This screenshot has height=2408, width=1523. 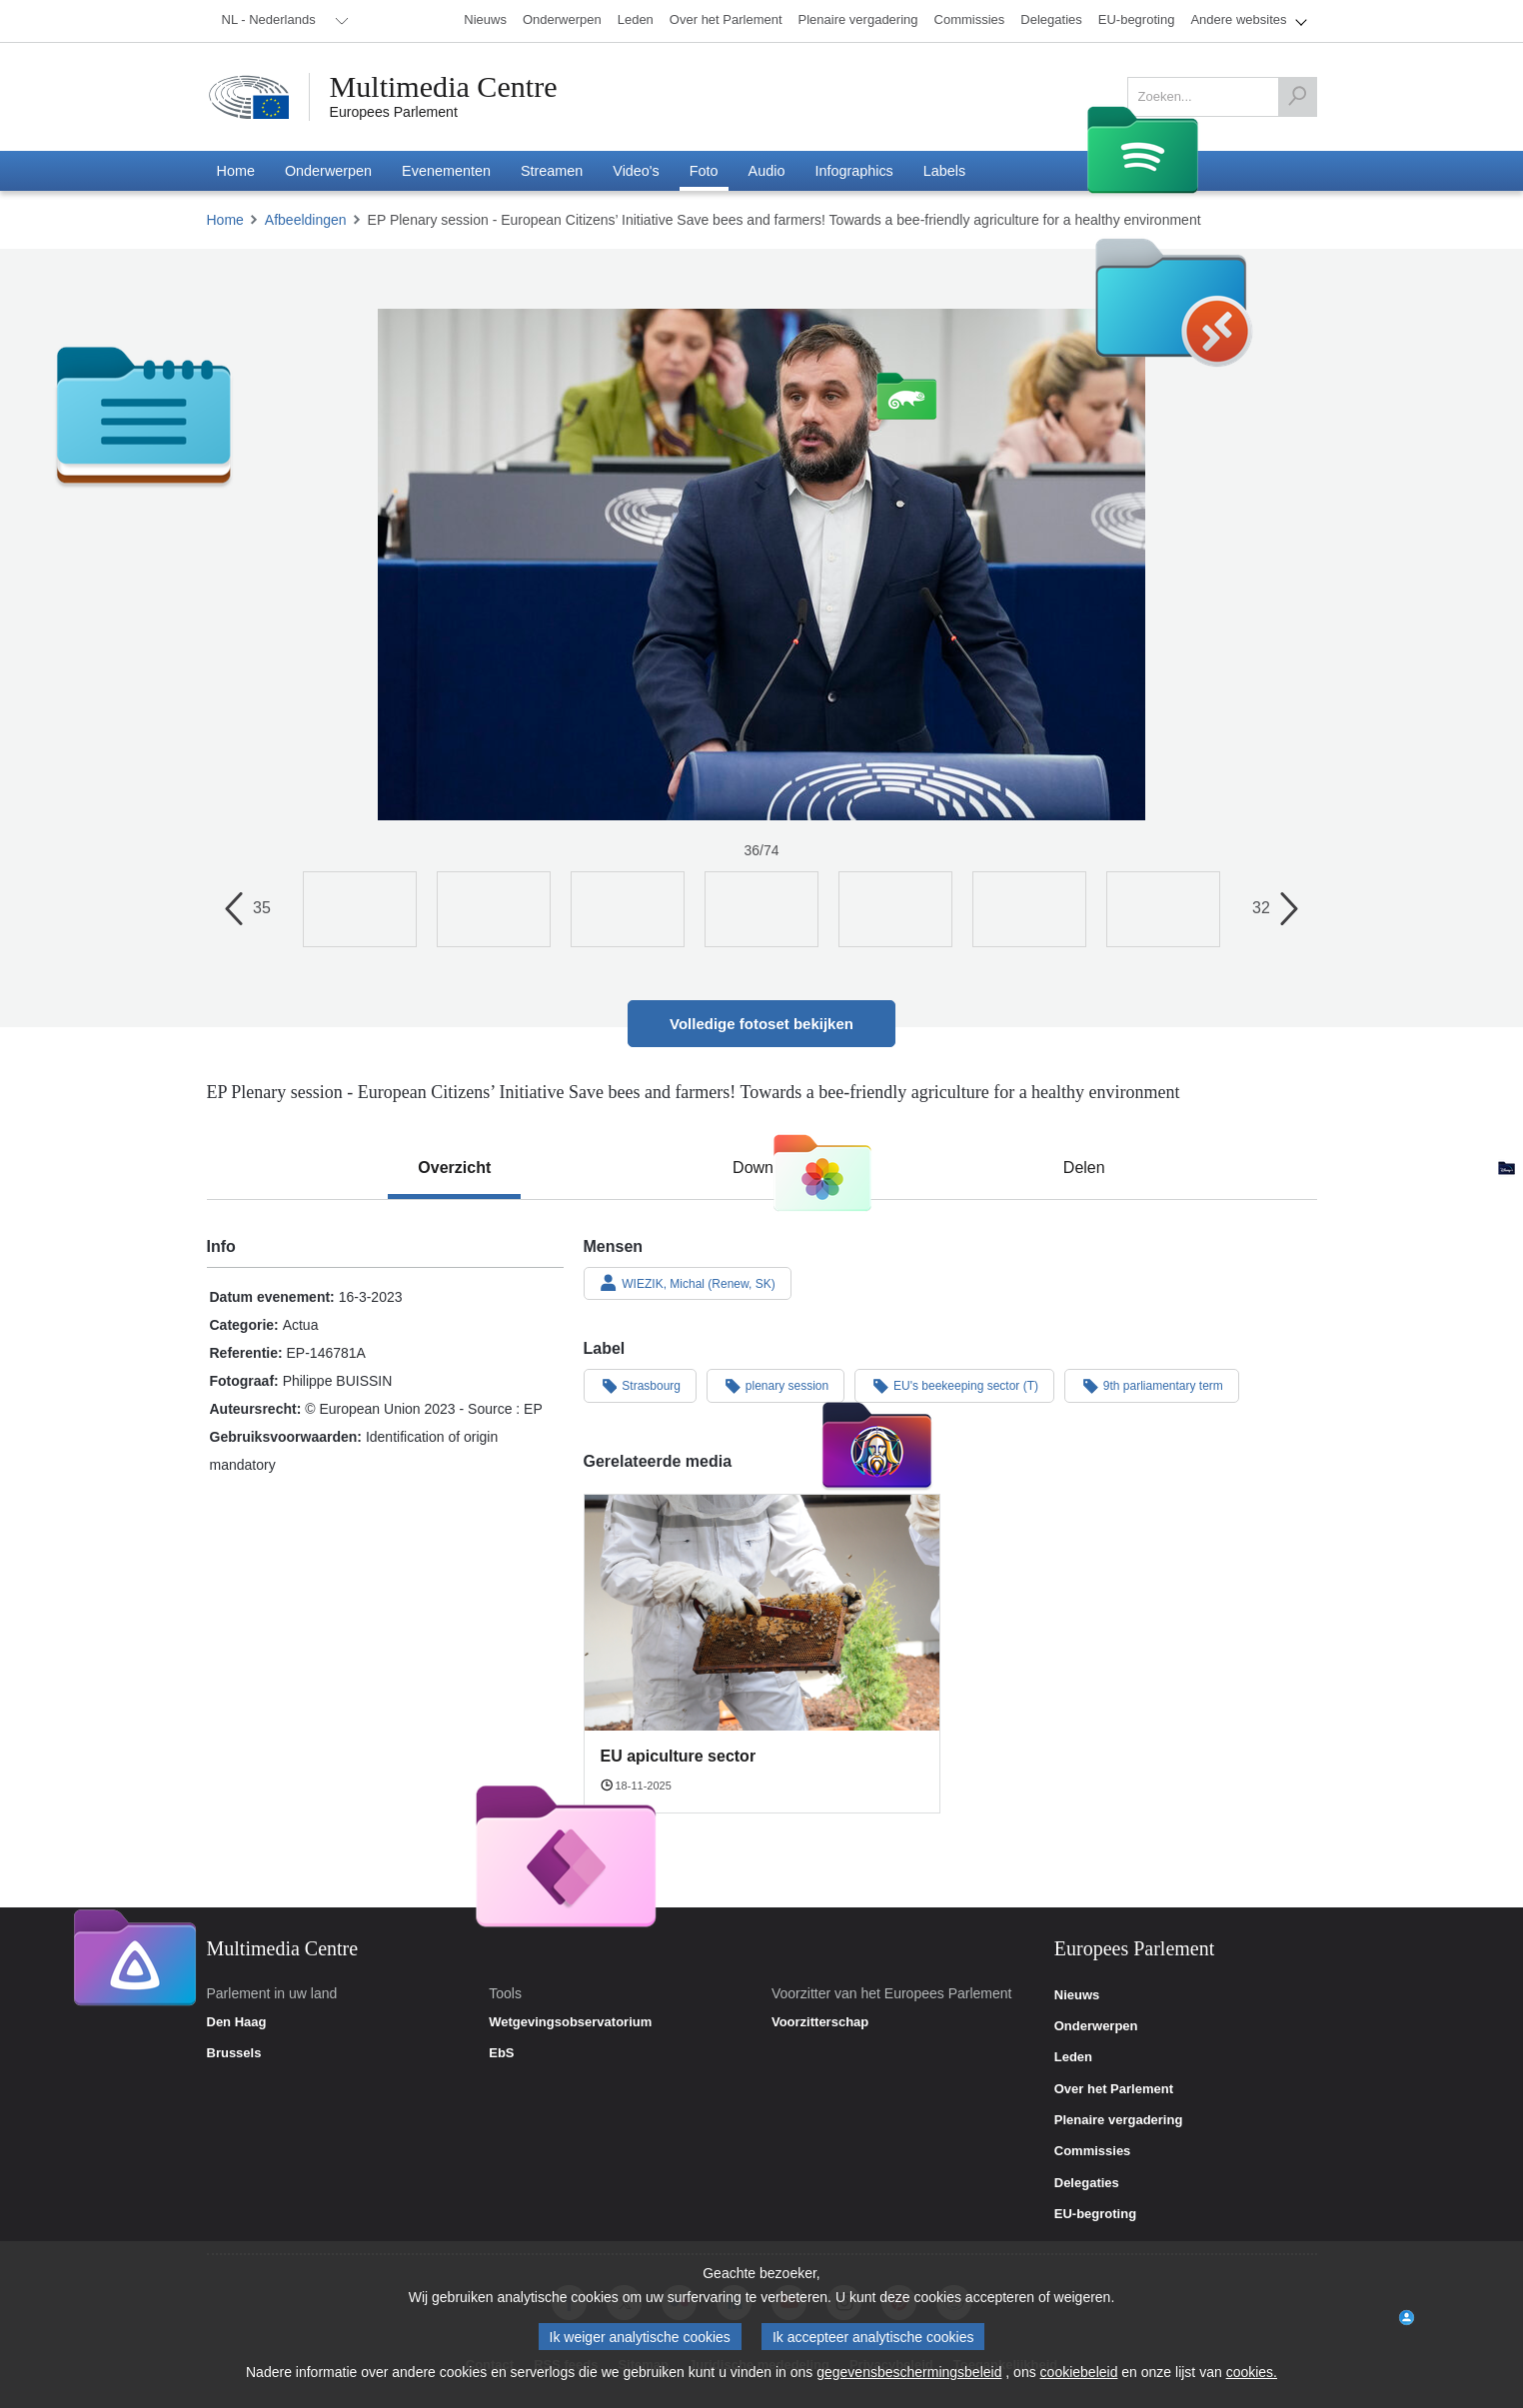 I want to click on open disney+ media folder, so click(x=1506, y=1168).